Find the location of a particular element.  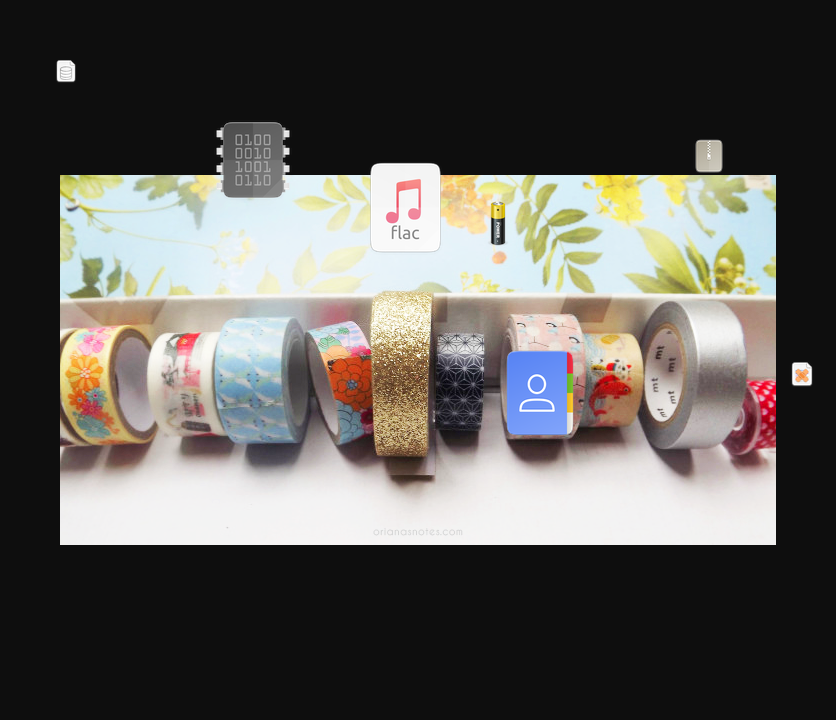

a patch or diff file for code changes is located at coordinates (802, 374).